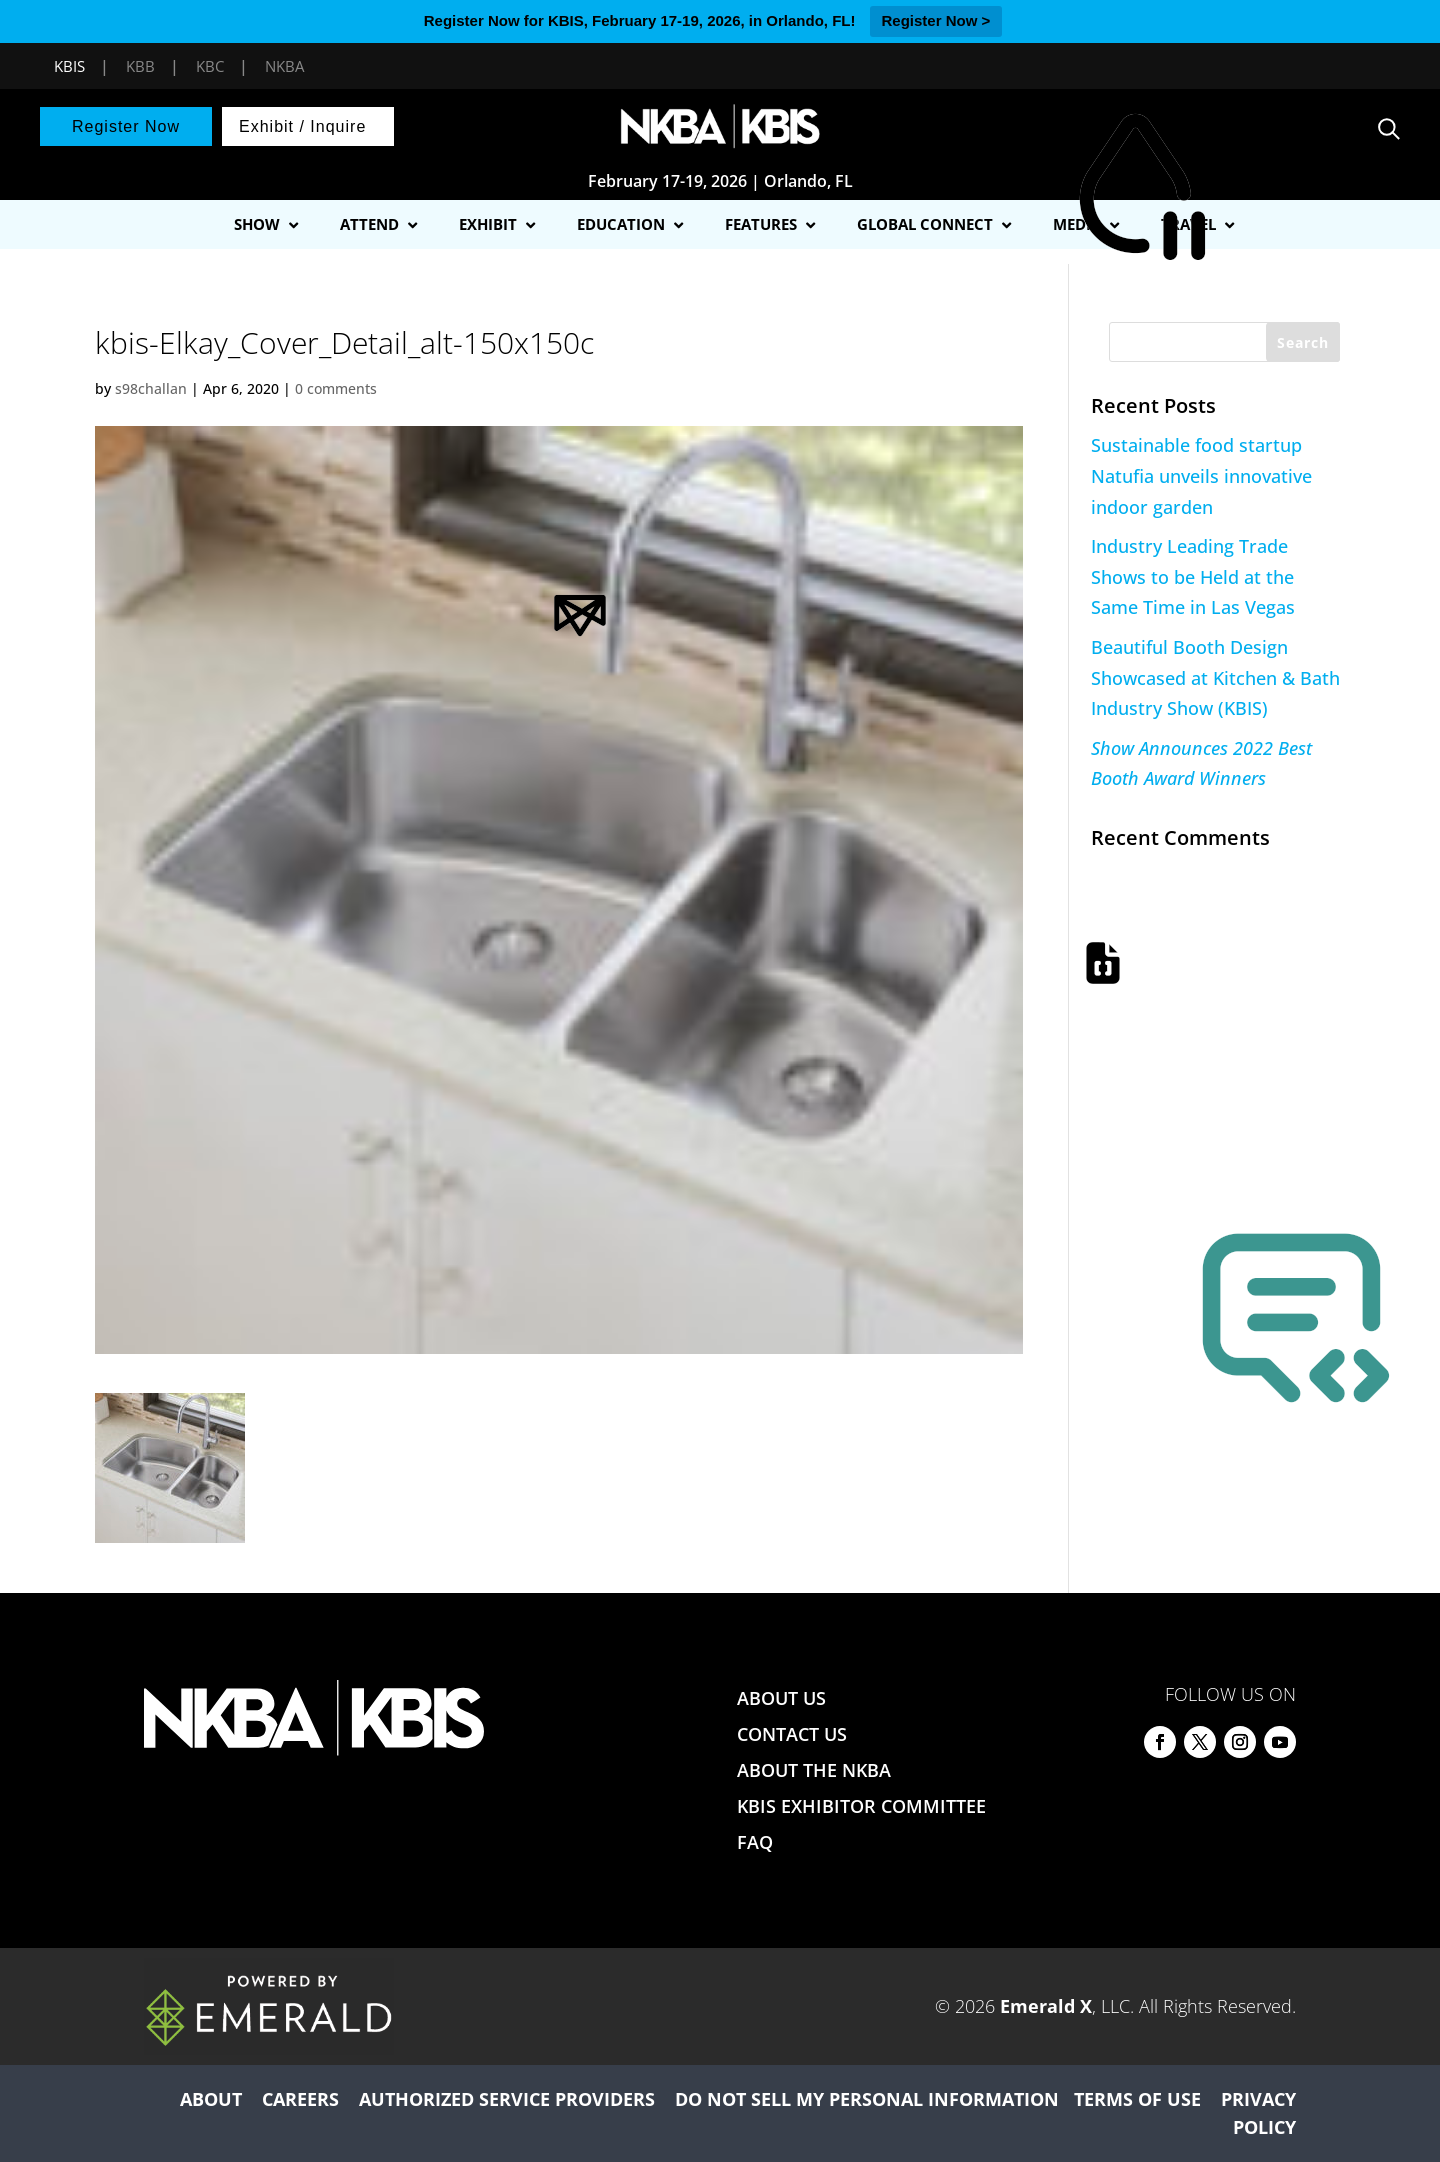 The width and height of the screenshot is (1440, 2162). I want to click on access DC/OS dashboard or services, so click(580, 613).